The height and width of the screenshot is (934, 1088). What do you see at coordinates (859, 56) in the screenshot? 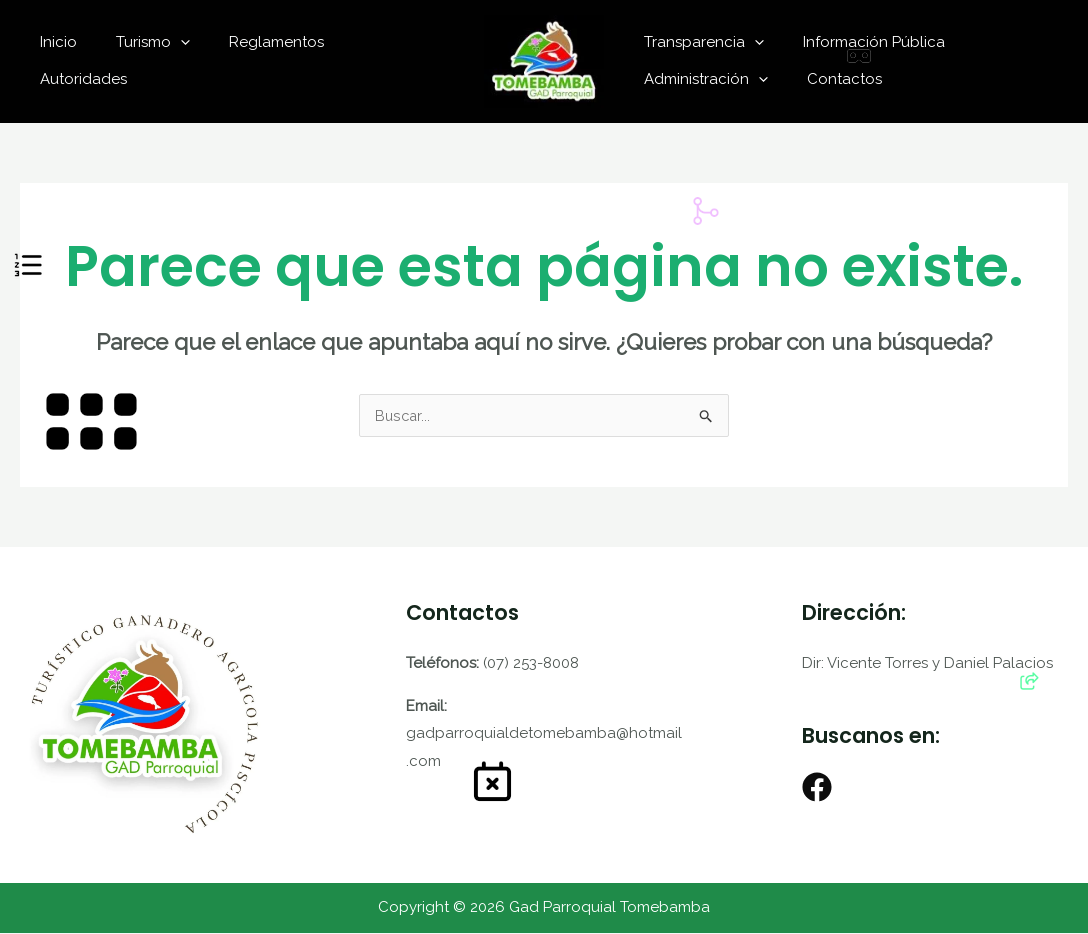
I see `launch virtual reality mode` at bounding box center [859, 56].